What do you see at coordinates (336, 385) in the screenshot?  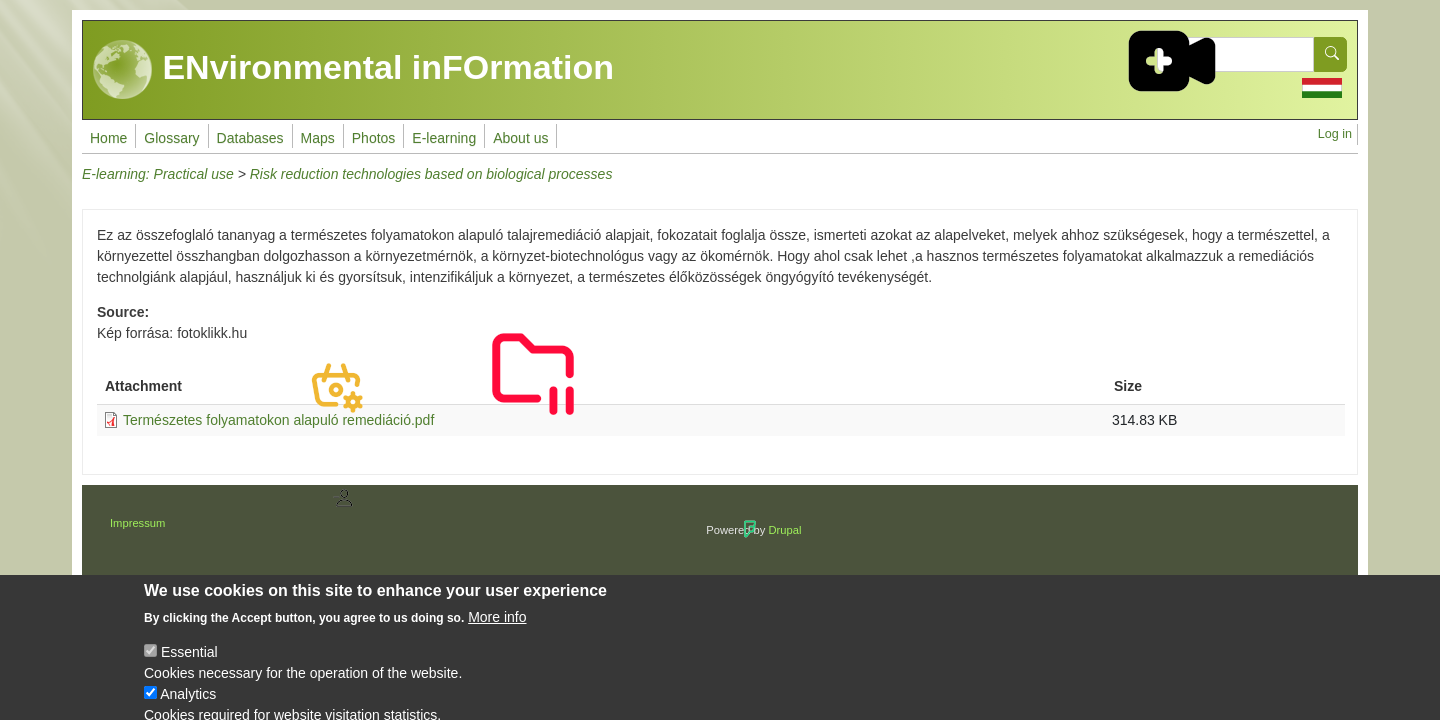 I see `access shopping basket settings` at bounding box center [336, 385].